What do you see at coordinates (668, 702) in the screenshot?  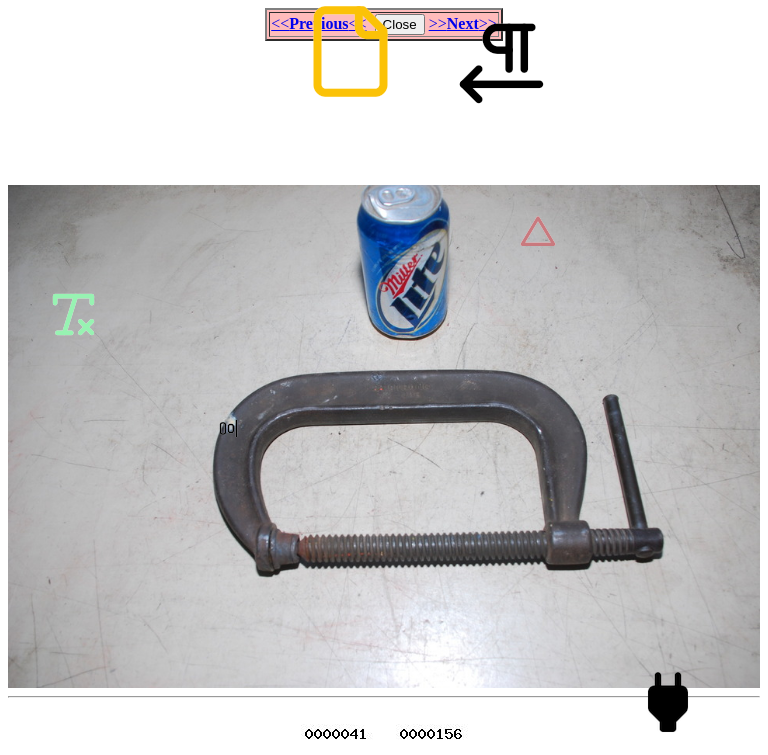 I see `indicates device is charging or connected to power` at bounding box center [668, 702].